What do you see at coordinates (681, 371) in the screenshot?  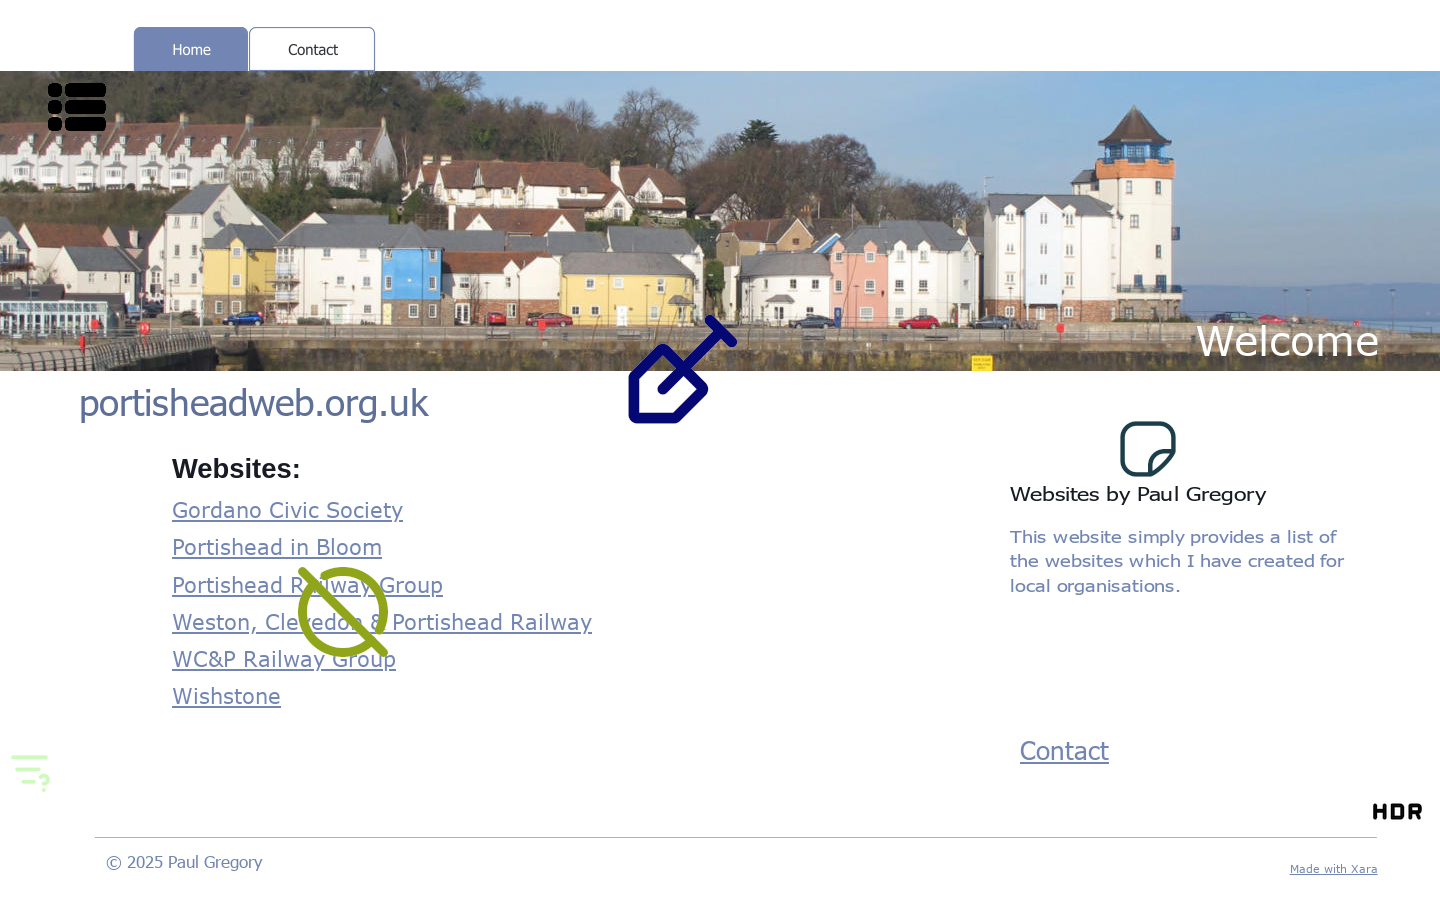 I see `access gardening or landscaping tools` at bounding box center [681, 371].